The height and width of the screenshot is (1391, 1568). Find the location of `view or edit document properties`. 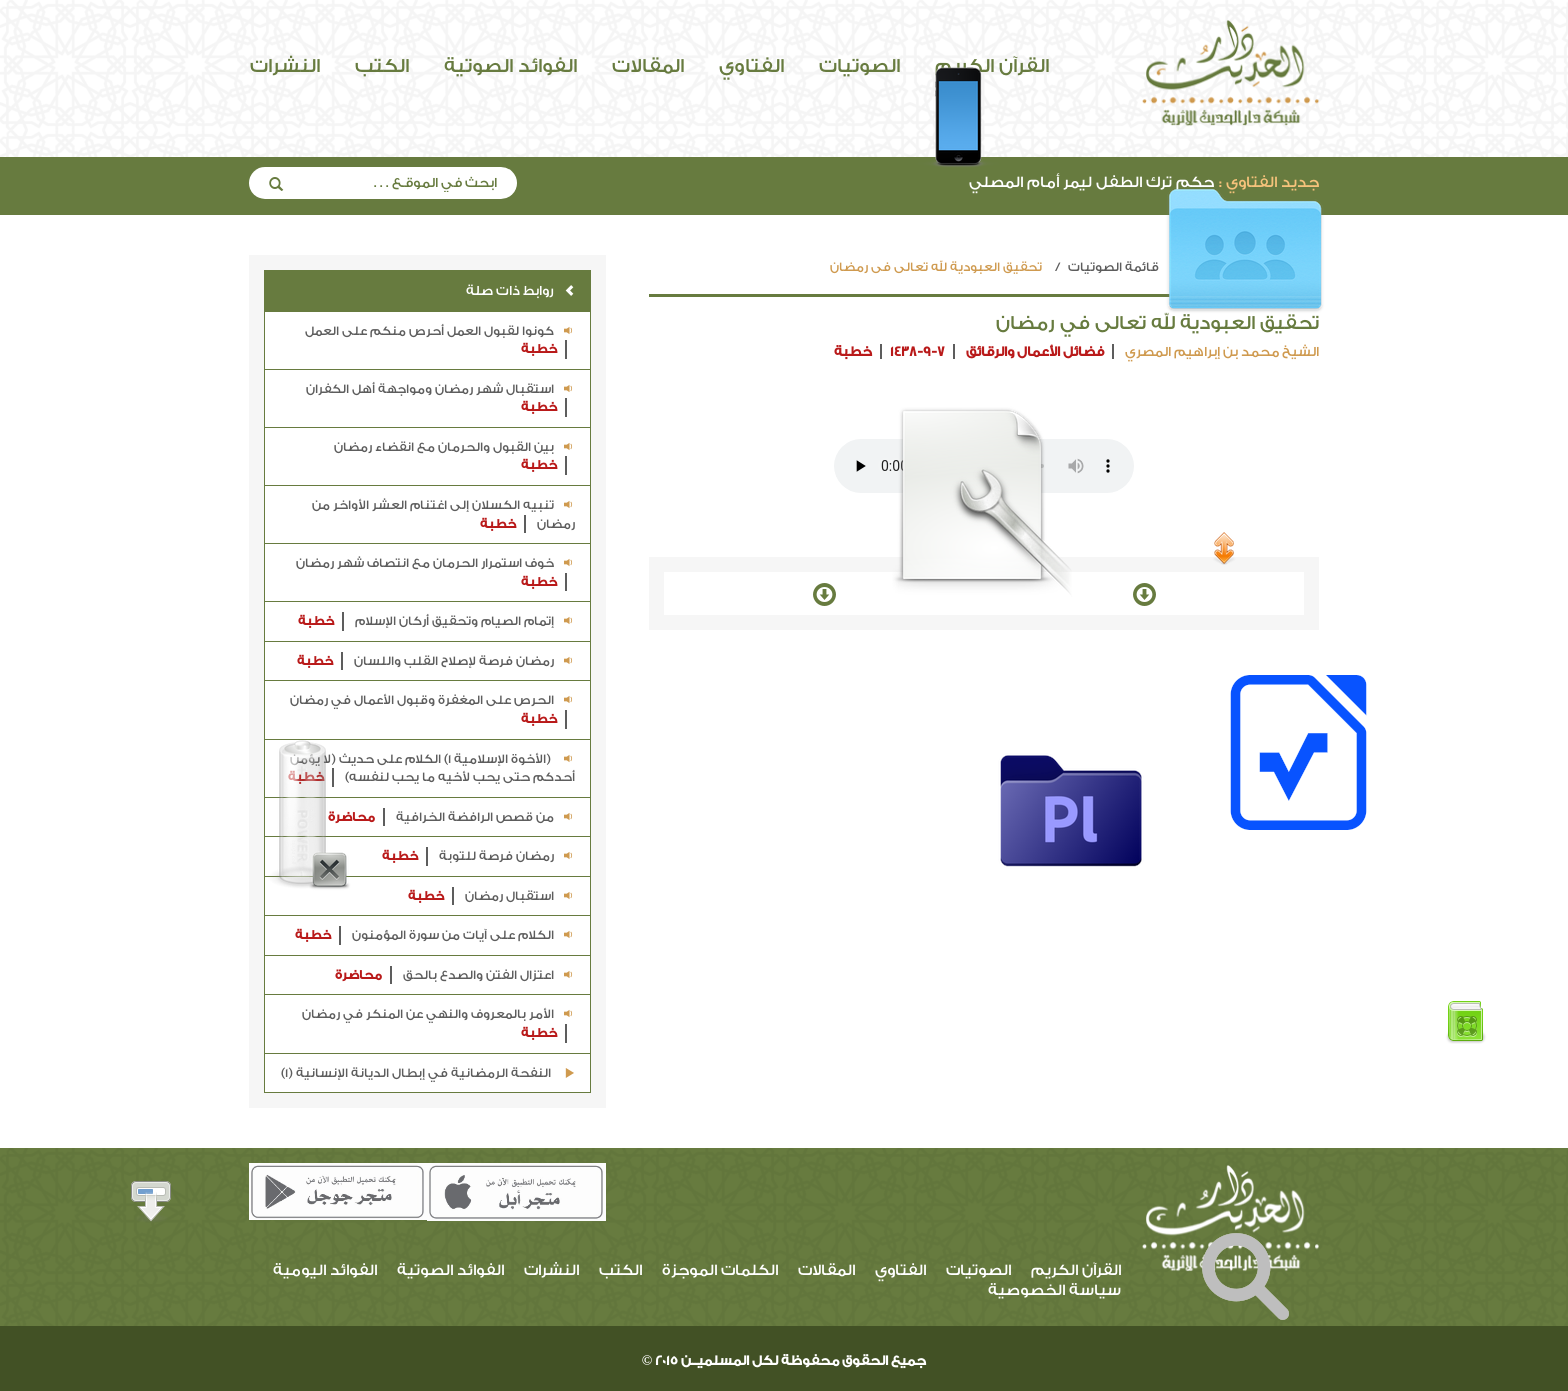

view or edit document properties is located at coordinates (987, 501).